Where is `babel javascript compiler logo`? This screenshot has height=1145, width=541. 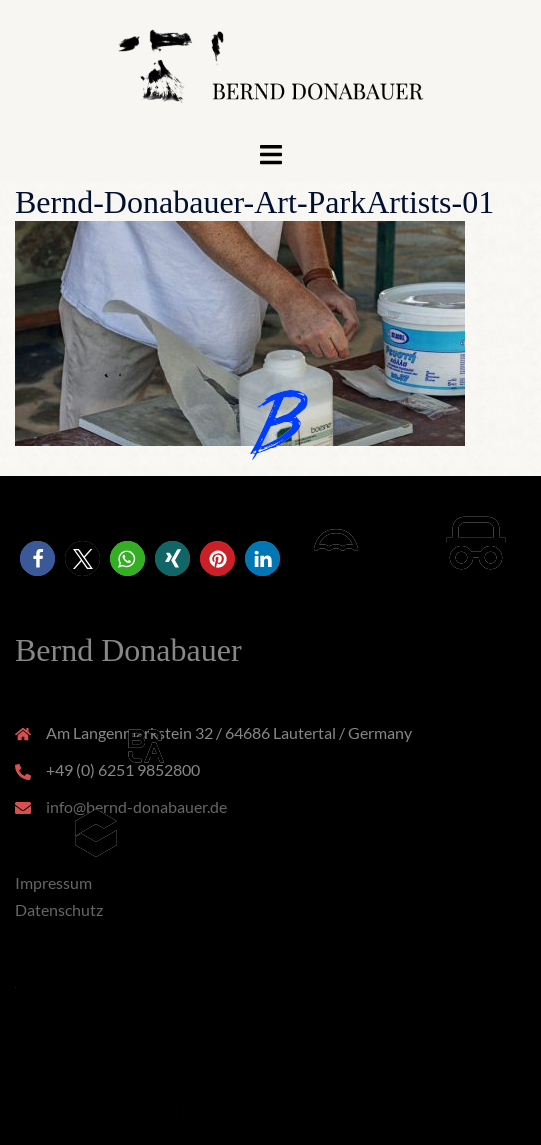 babel javascript compiler logo is located at coordinates (279, 425).